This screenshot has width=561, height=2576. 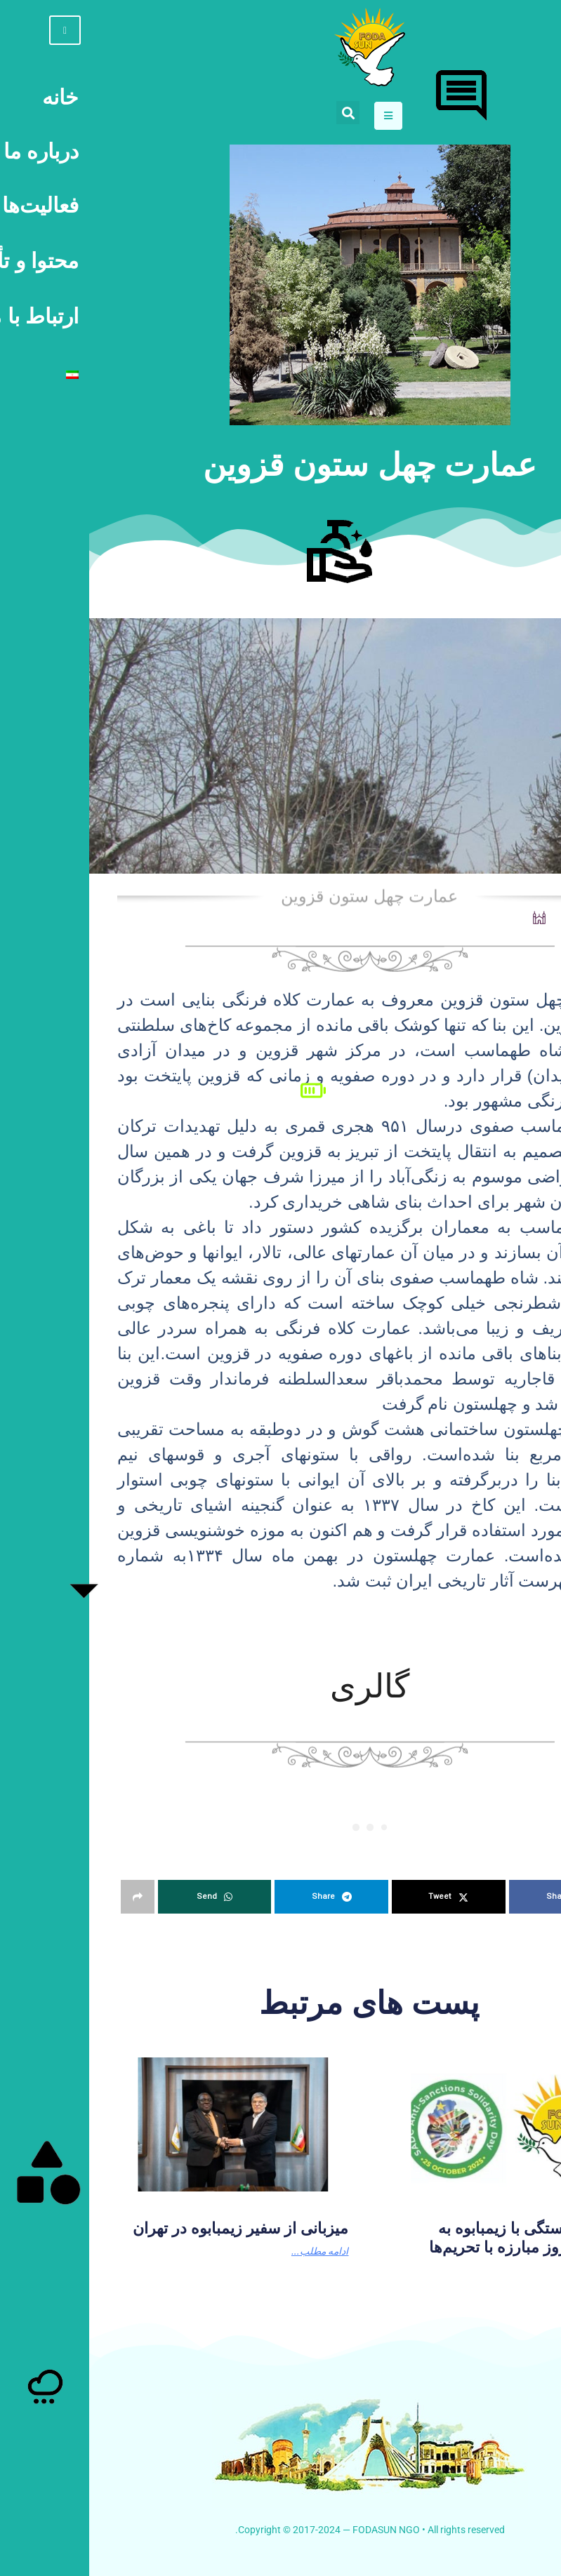 I want to click on find nearby synagogues, so click(x=539, y=918).